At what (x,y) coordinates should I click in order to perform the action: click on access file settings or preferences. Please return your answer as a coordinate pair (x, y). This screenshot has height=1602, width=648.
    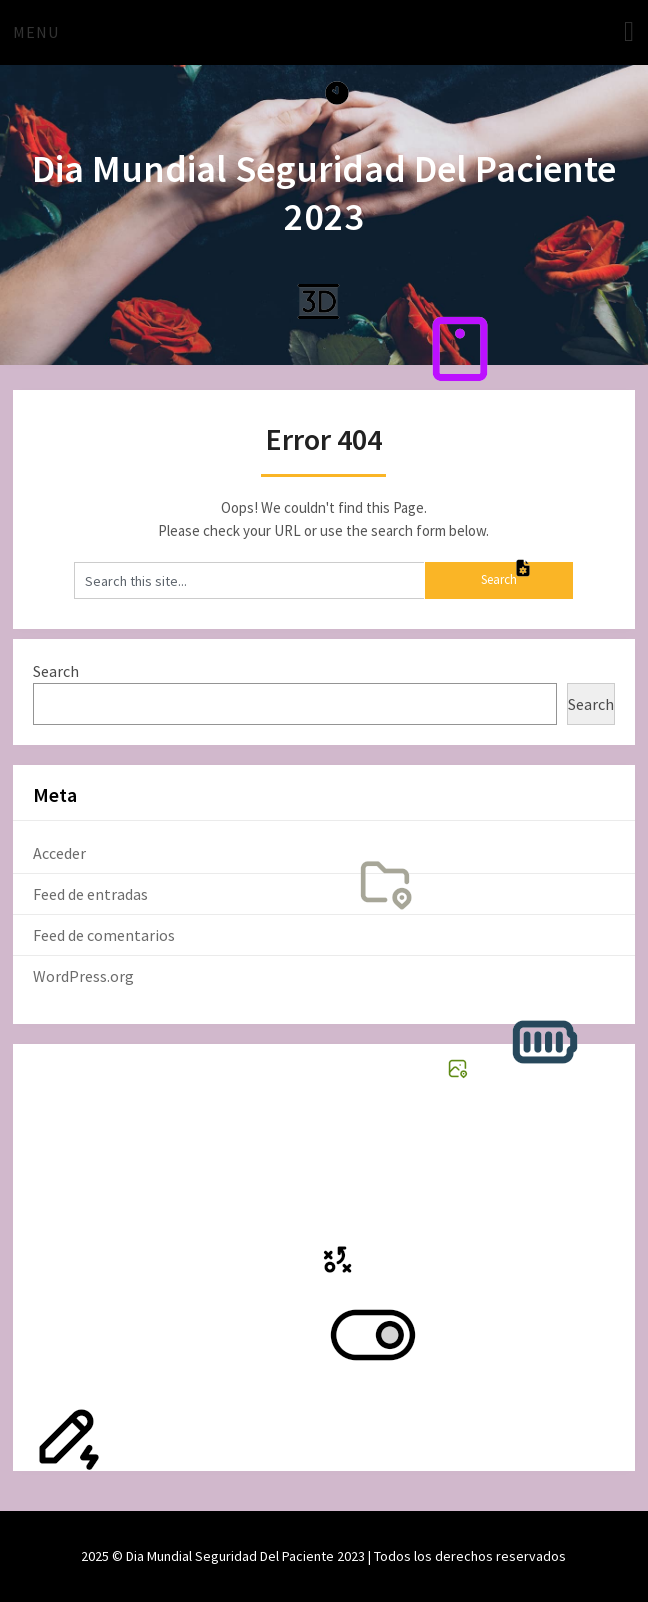
    Looking at the image, I should click on (523, 568).